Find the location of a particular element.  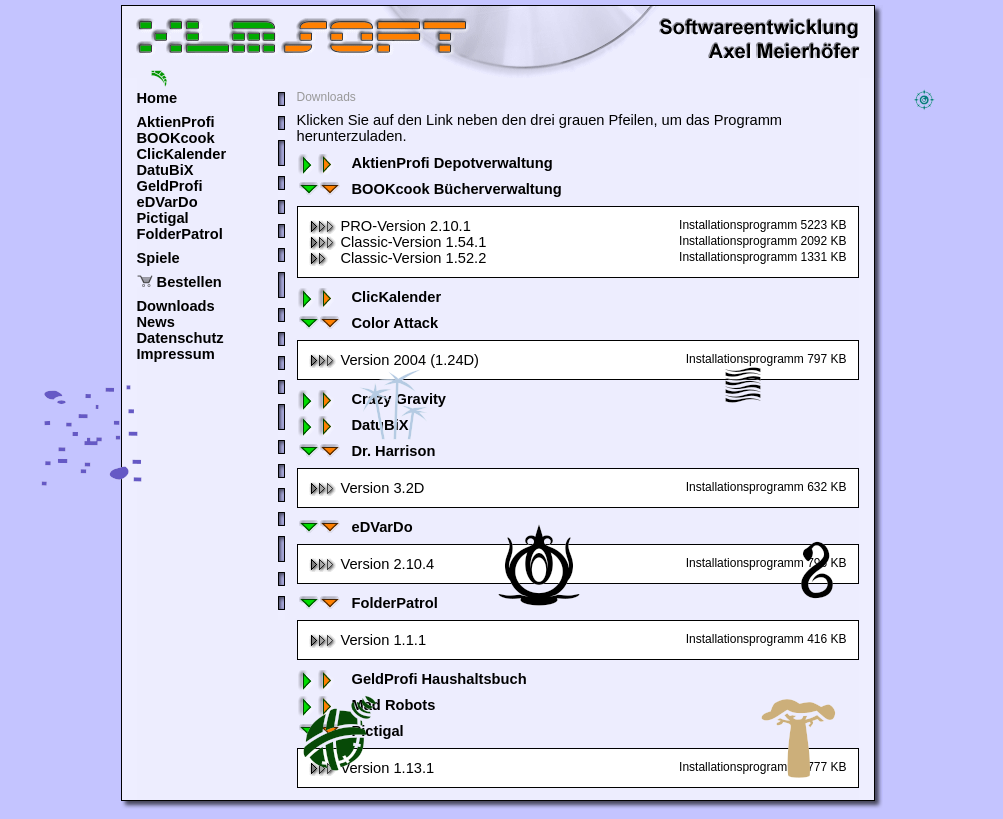

activate precision aiming or sniper mode is located at coordinates (924, 100).